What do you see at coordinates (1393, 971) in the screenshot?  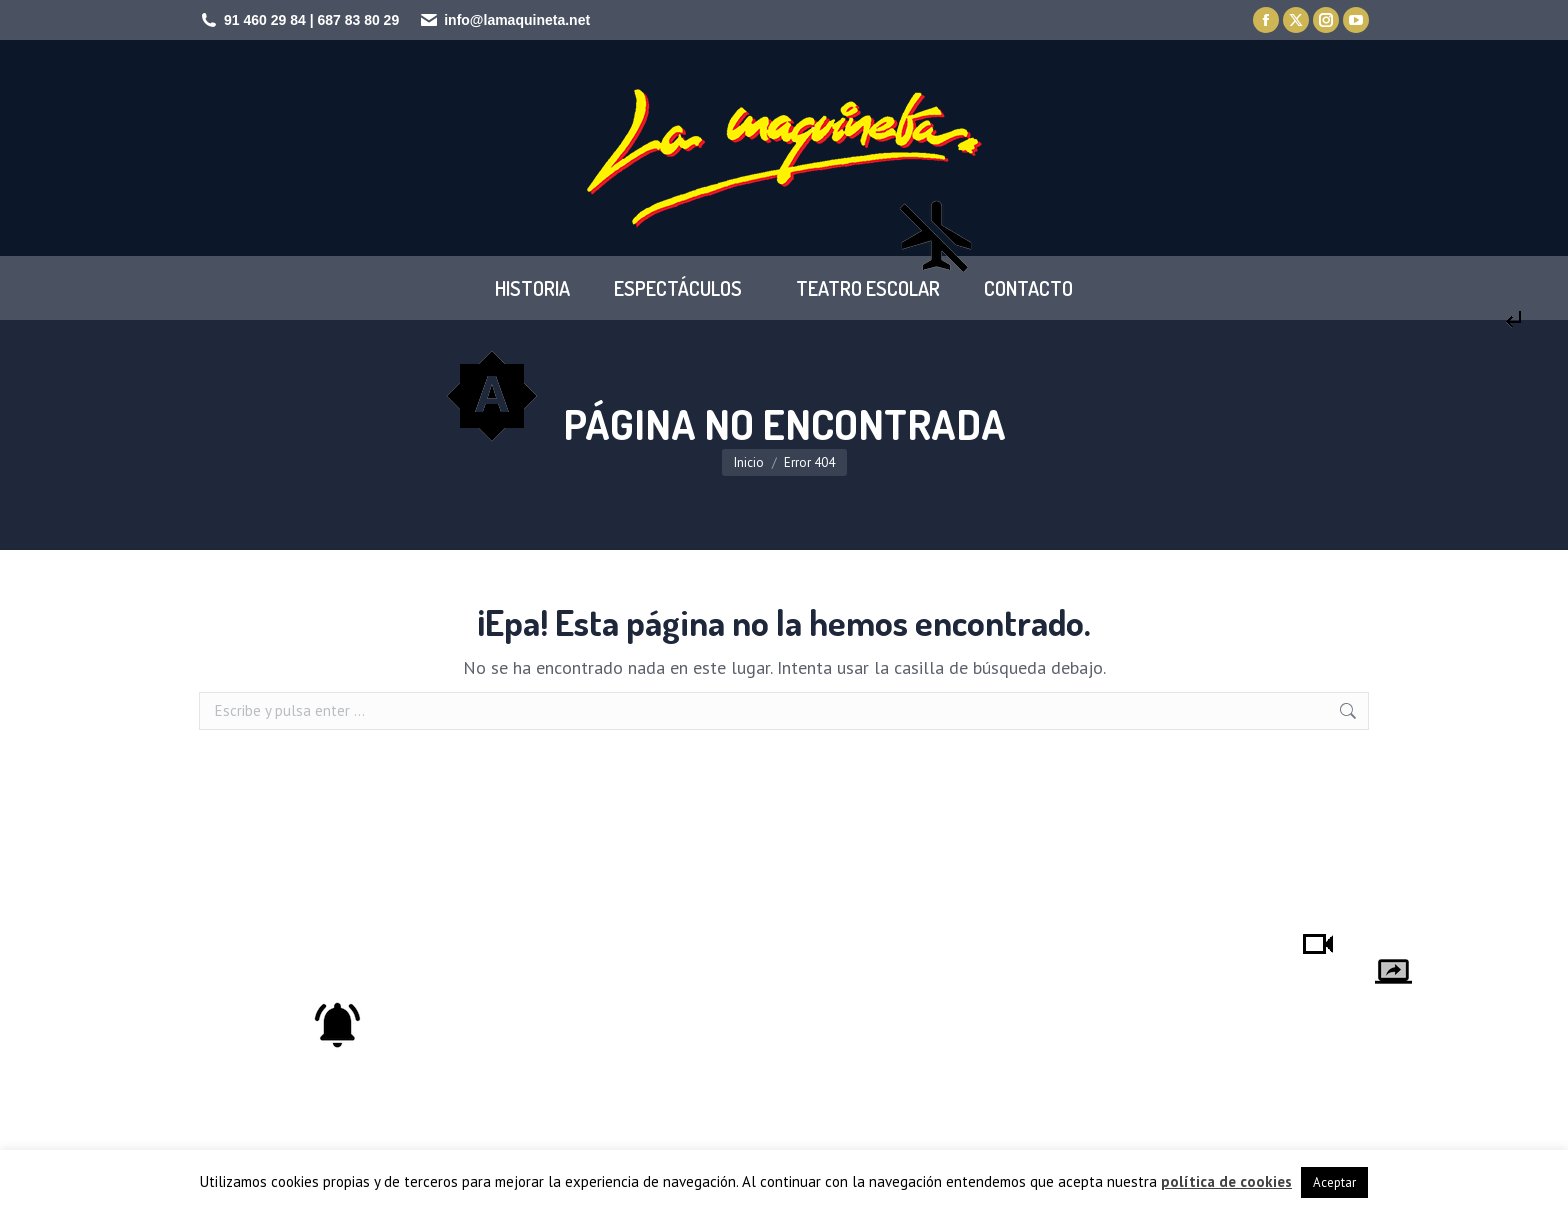 I see `start sharing your screen` at bounding box center [1393, 971].